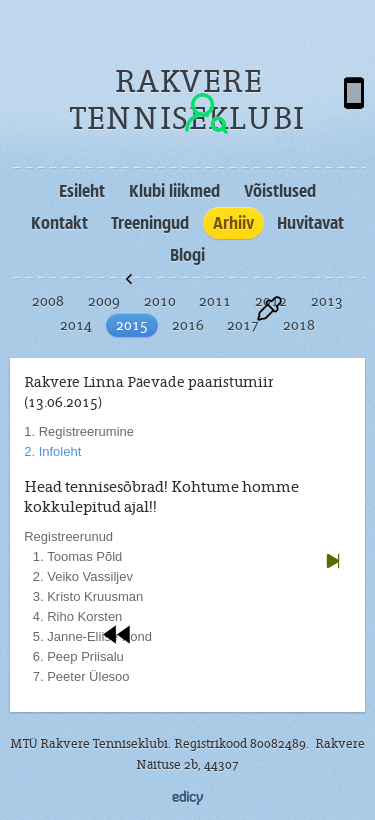 Image resolution: width=375 pixels, height=820 pixels. I want to click on pick a color from the screen, so click(269, 308).